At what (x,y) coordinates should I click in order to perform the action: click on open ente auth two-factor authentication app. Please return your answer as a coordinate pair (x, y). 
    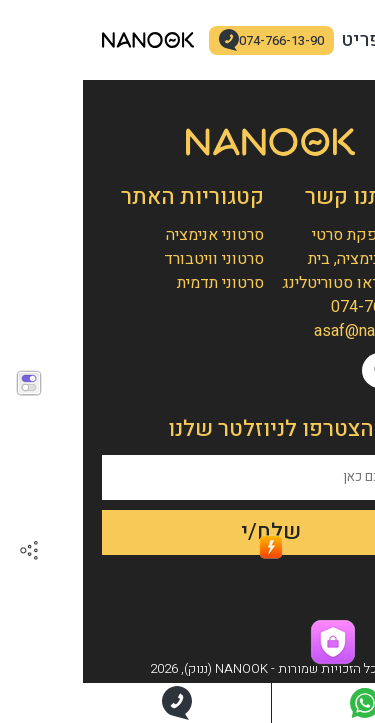
    Looking at the image, I should click on (333, 642).